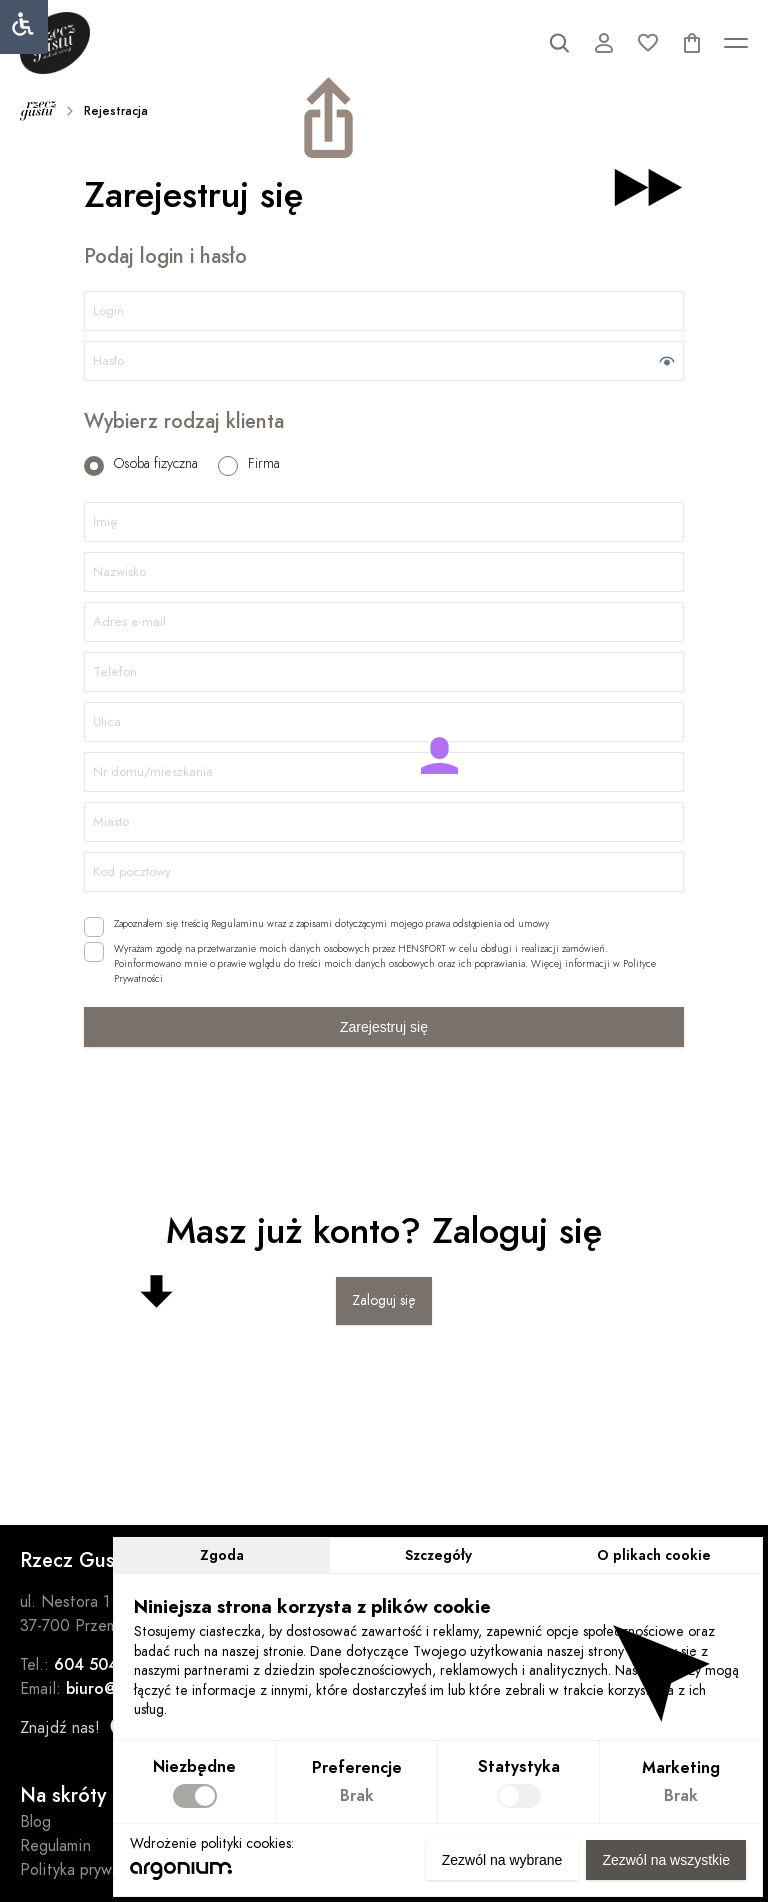 Image resolution: width=768 pixels, height=1902 pixels. What do you see at coordinates (439, 755) in the screenshot?
I see `view your profile` at bounding box center [439, 755].